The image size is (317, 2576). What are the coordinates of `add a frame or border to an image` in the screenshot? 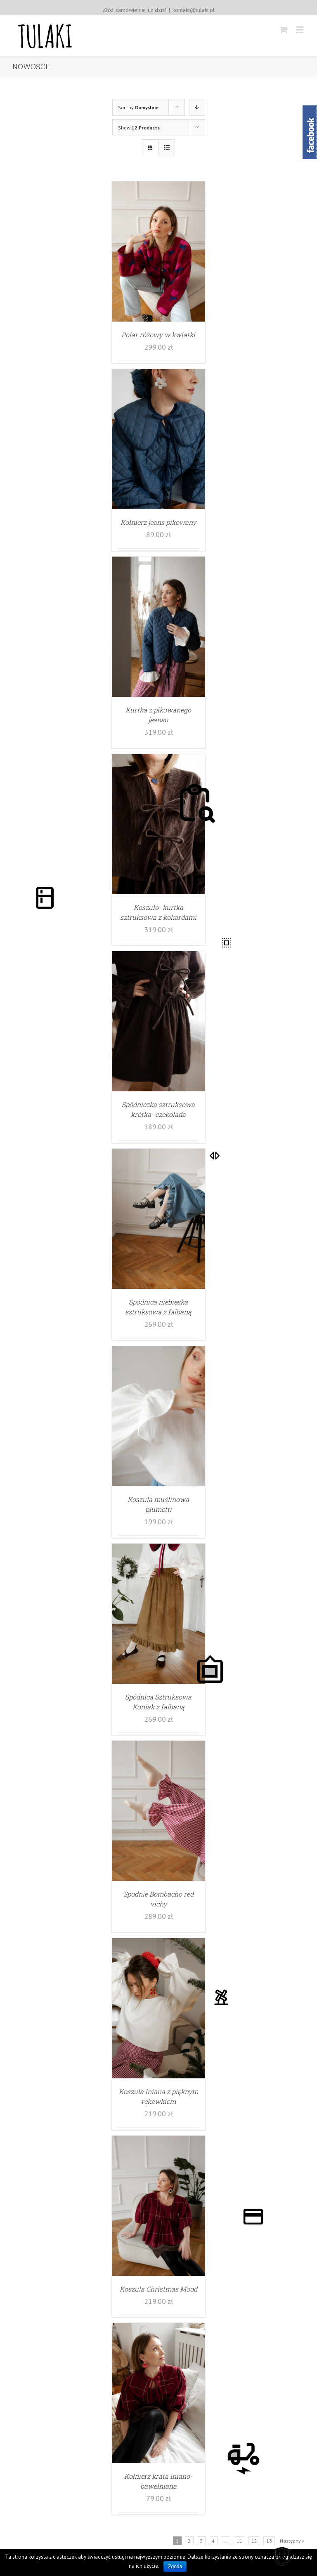 It's located at (210, 1670).